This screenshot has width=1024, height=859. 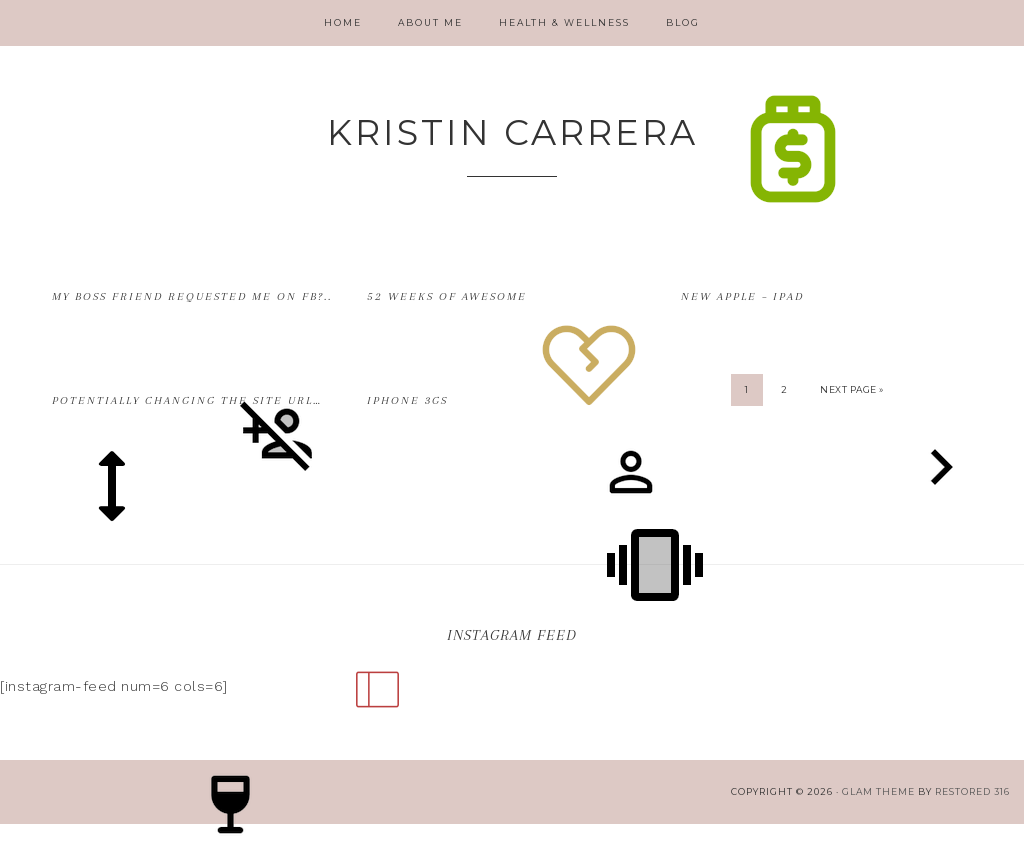 What do you see at coordinates (230, 804) in the screenshot?
I see `find nearby wine bars or restaurants` at bounding box center [230, 804].